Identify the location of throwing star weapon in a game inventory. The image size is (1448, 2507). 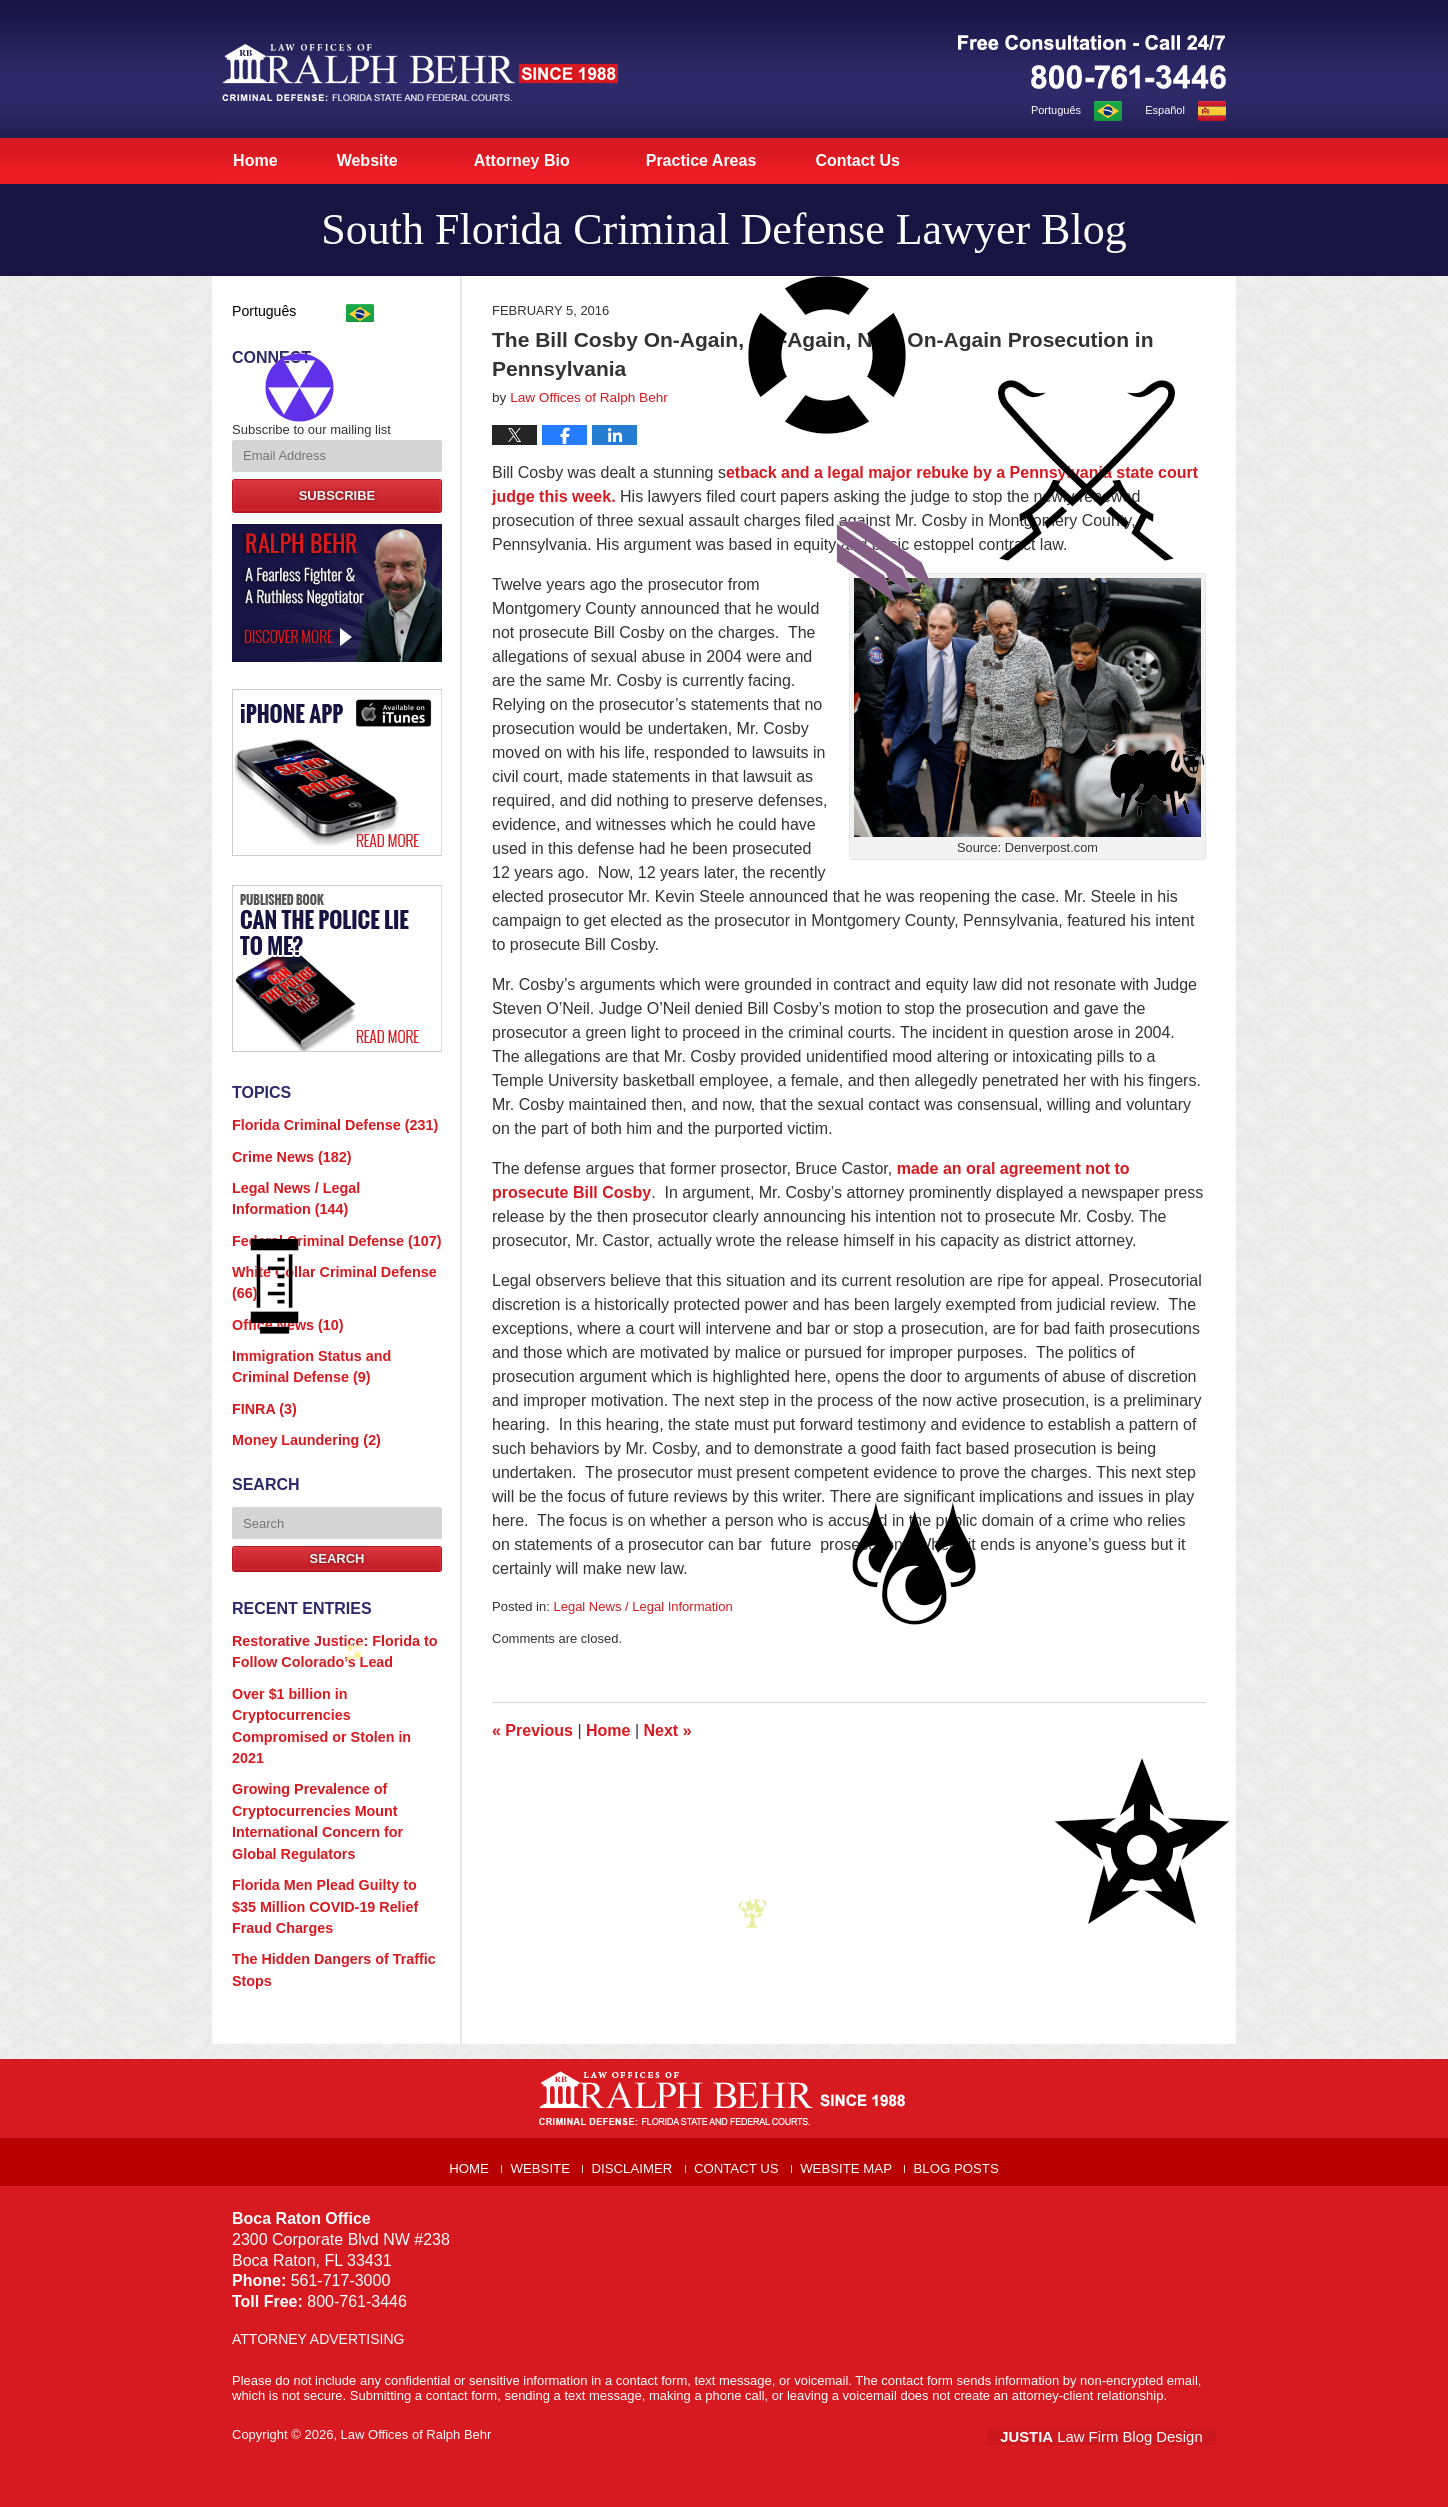
(1142, 1841).